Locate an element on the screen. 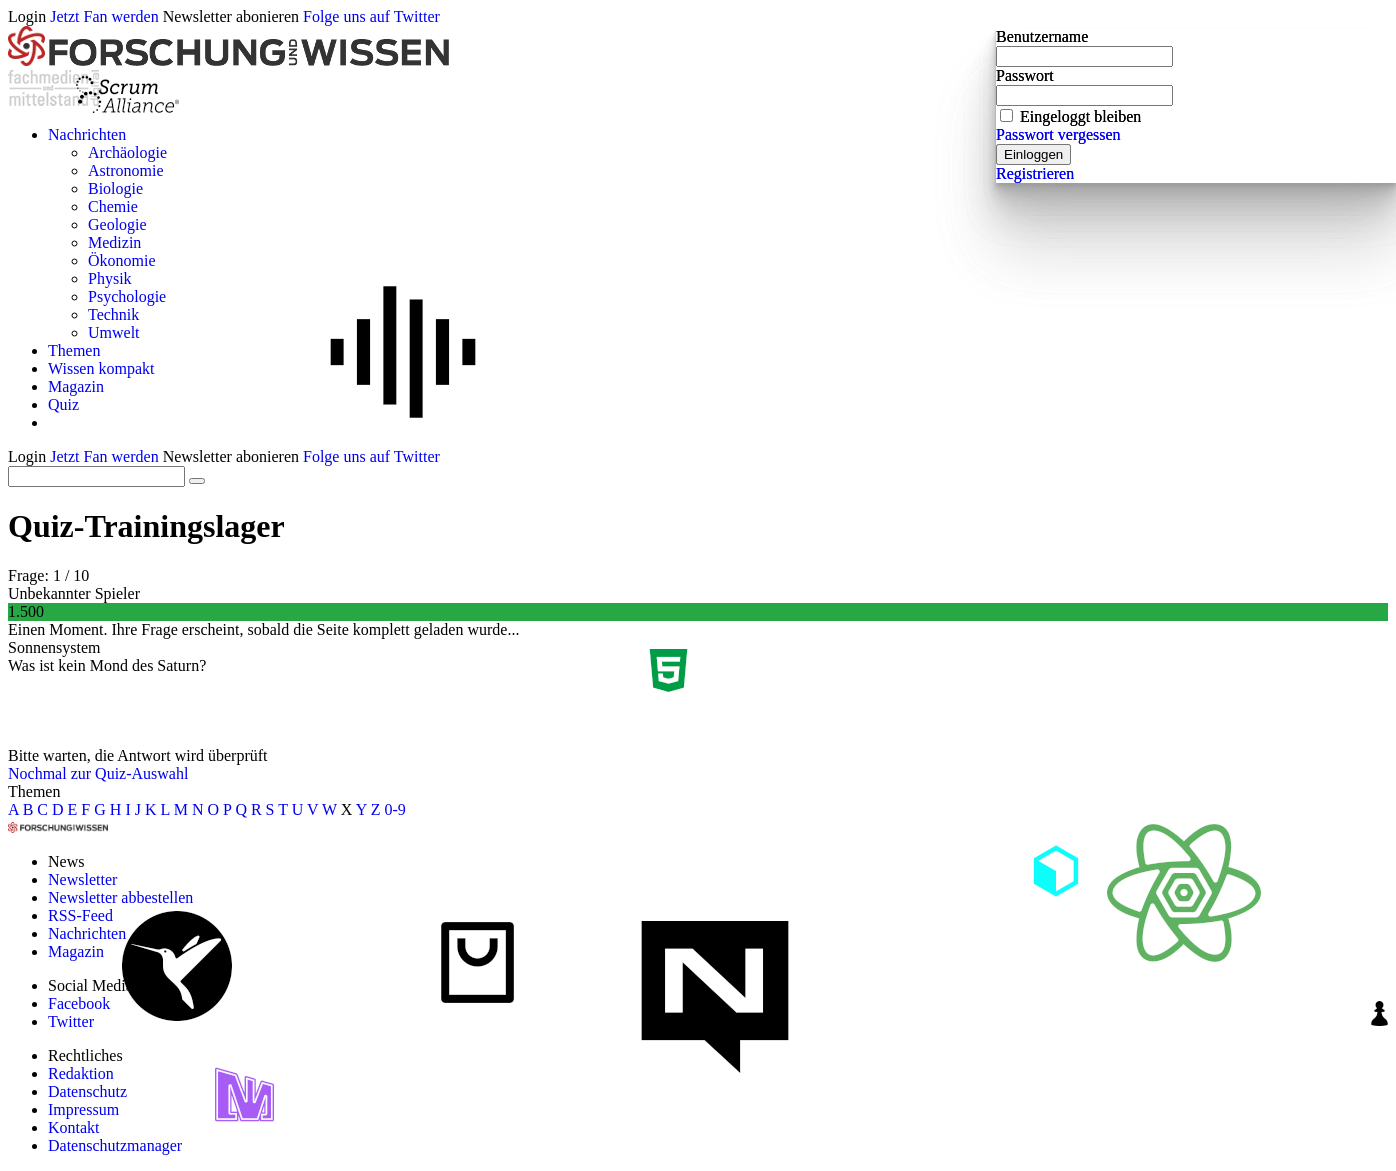 The width and height of the screenshot is (1396, 1171). open chess.com app is located at coordinates (1379, 1013).